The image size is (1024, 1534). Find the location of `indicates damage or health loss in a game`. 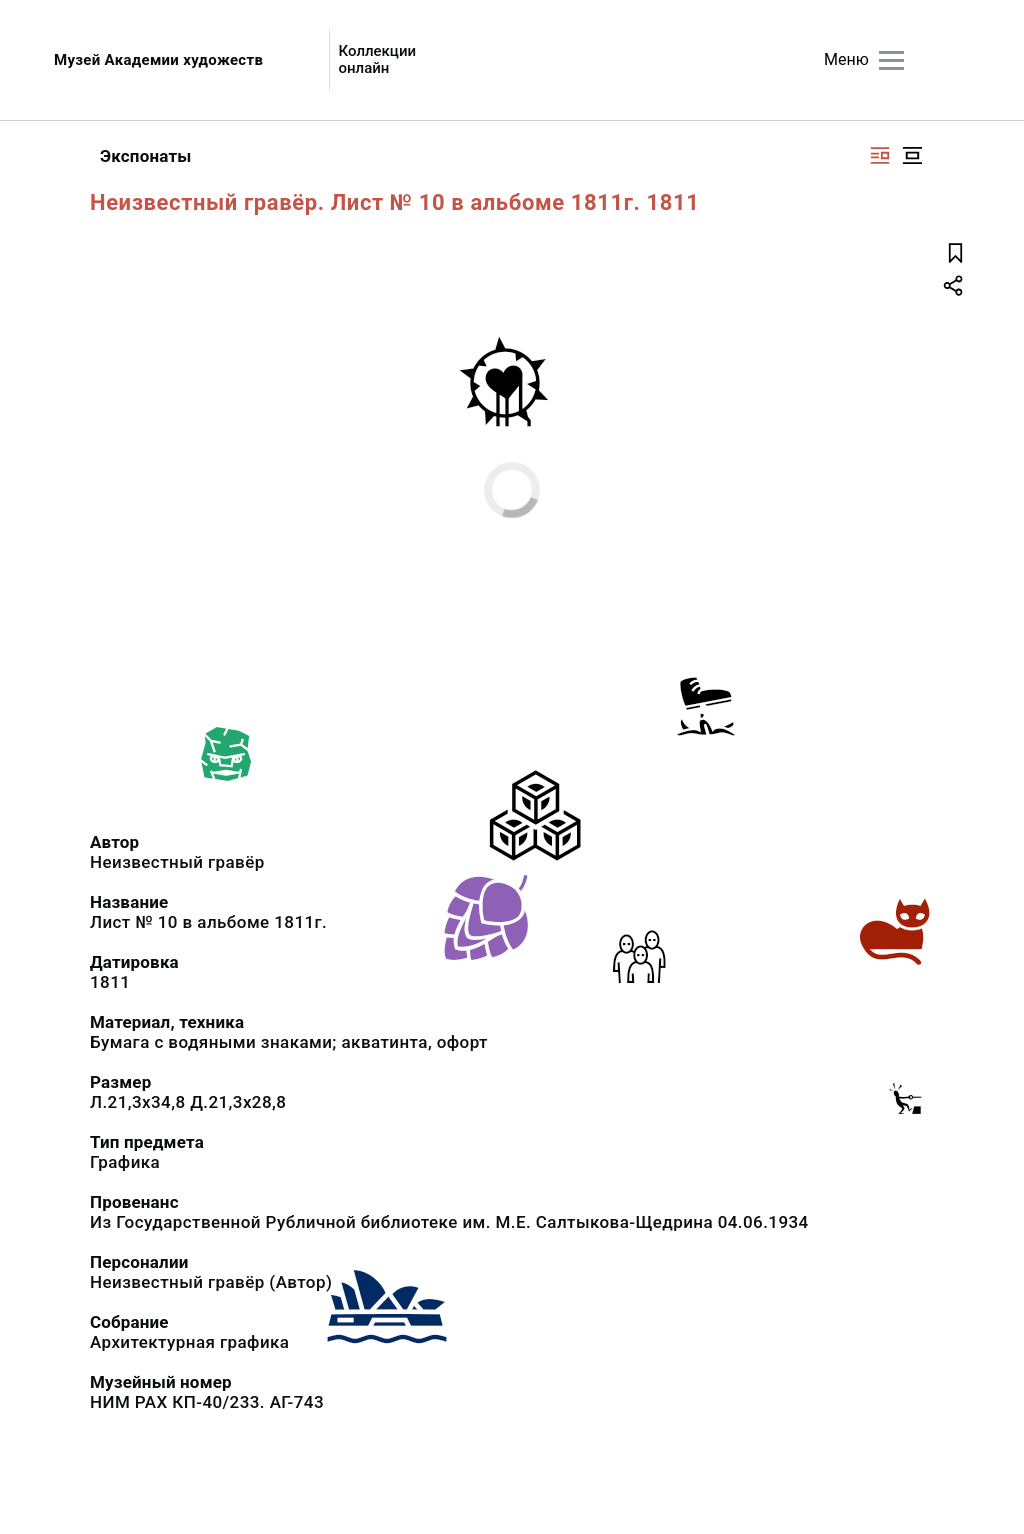

indicates damage or health loss in a game is located at coordinates (504, 381).